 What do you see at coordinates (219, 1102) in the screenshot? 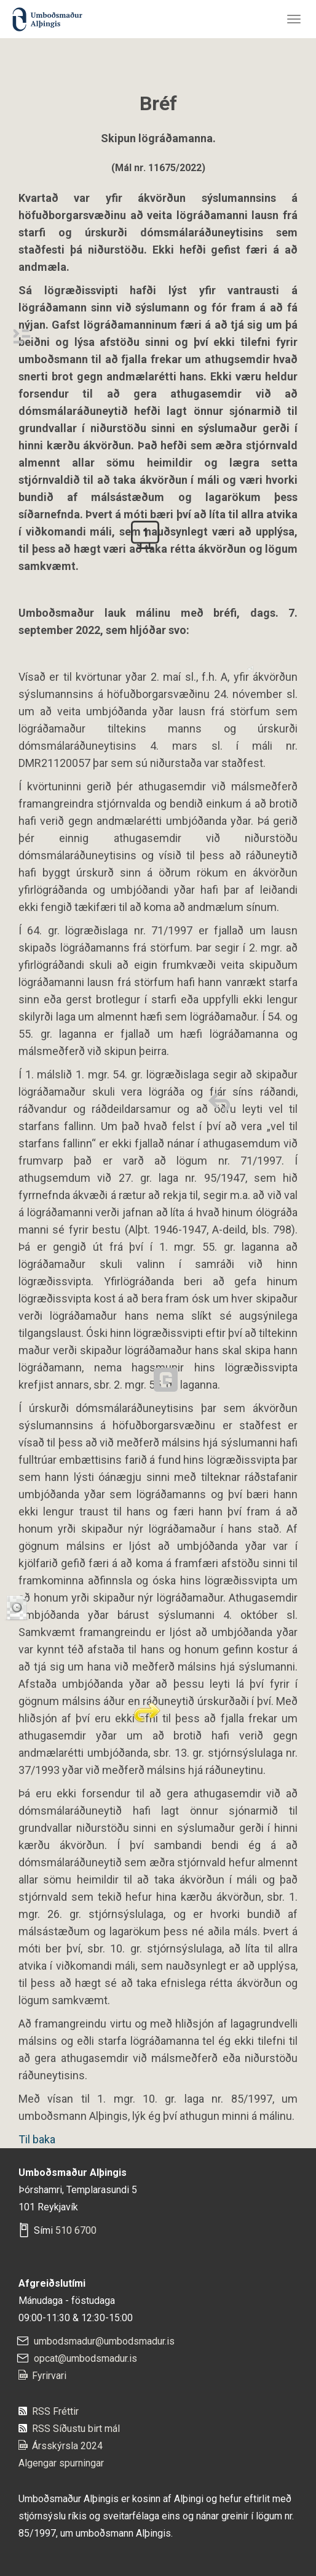
I see `undo the last action` at bounding box center [219, 1102].